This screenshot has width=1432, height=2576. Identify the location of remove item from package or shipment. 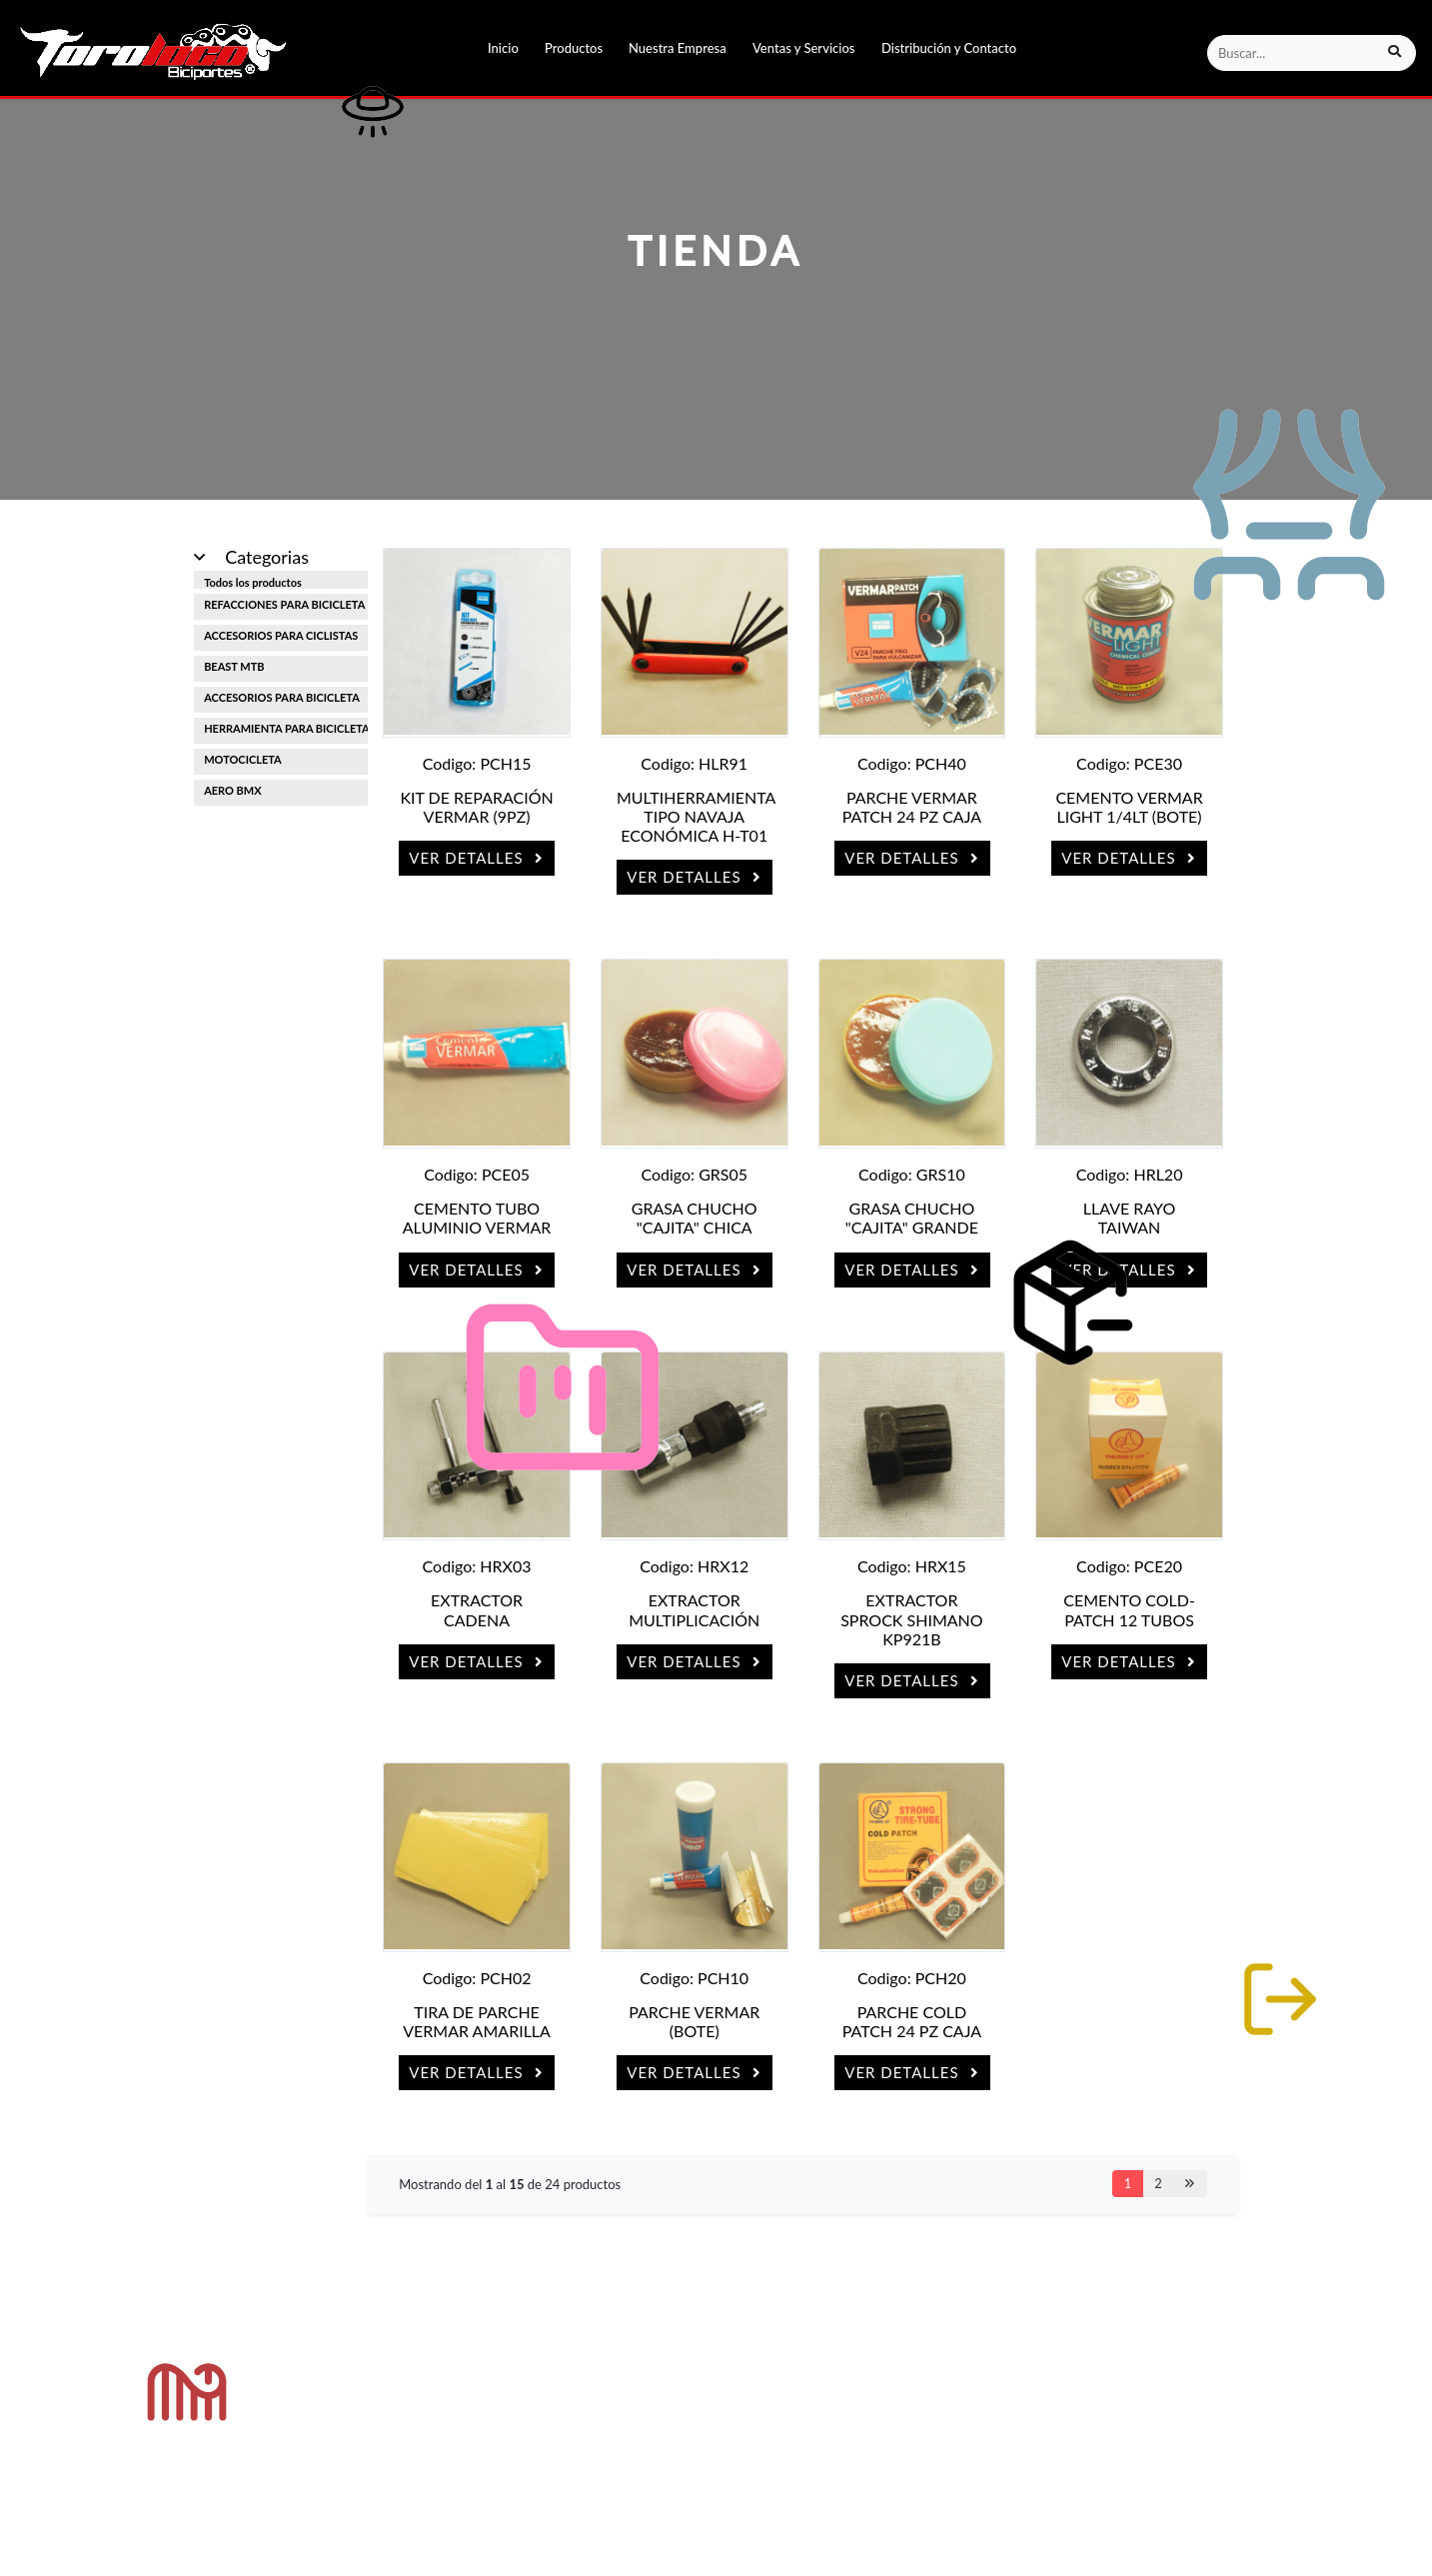
(1070, 1302).